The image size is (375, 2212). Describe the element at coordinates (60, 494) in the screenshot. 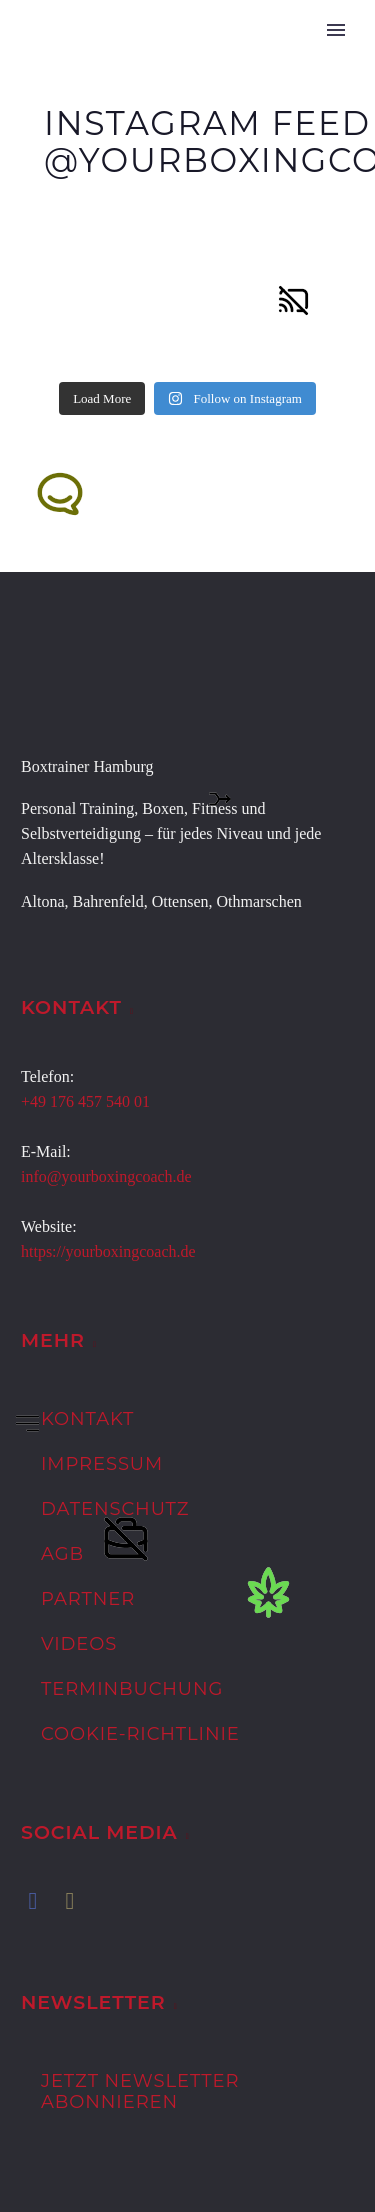

I see `open HipChat messaging app` at that location.